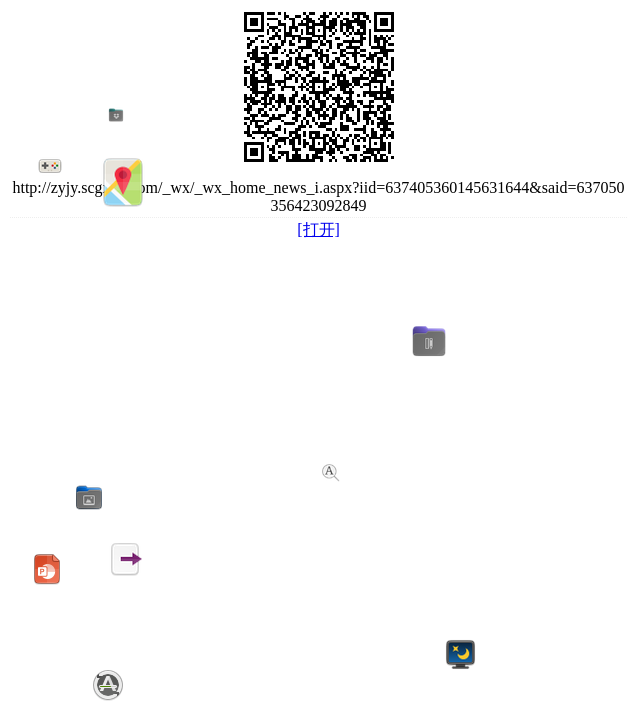  I want to click on open the software update manager, so click(108, 685).